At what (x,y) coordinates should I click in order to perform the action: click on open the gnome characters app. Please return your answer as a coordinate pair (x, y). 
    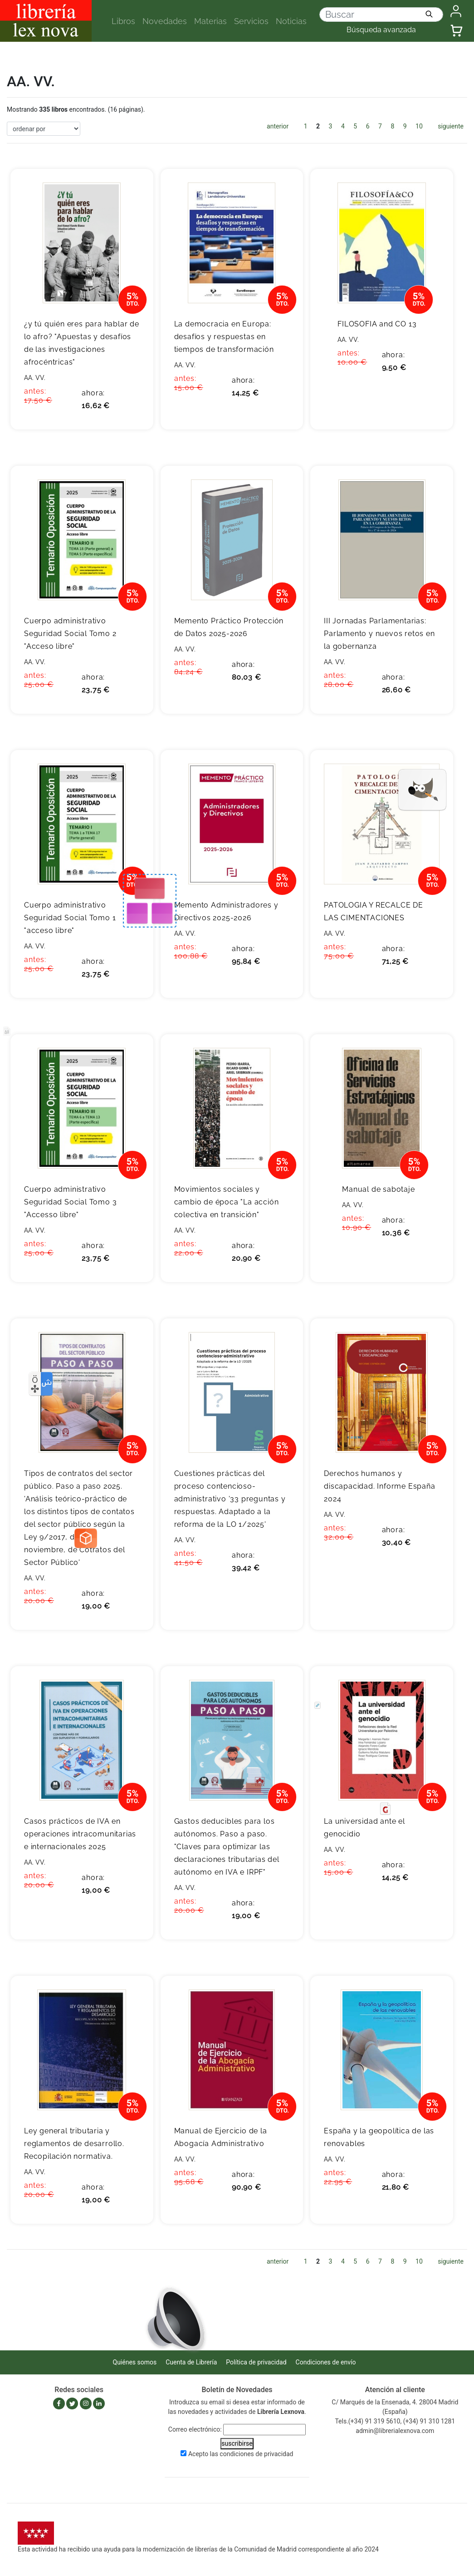
    Looking at the image, I should click on (41, 1384).